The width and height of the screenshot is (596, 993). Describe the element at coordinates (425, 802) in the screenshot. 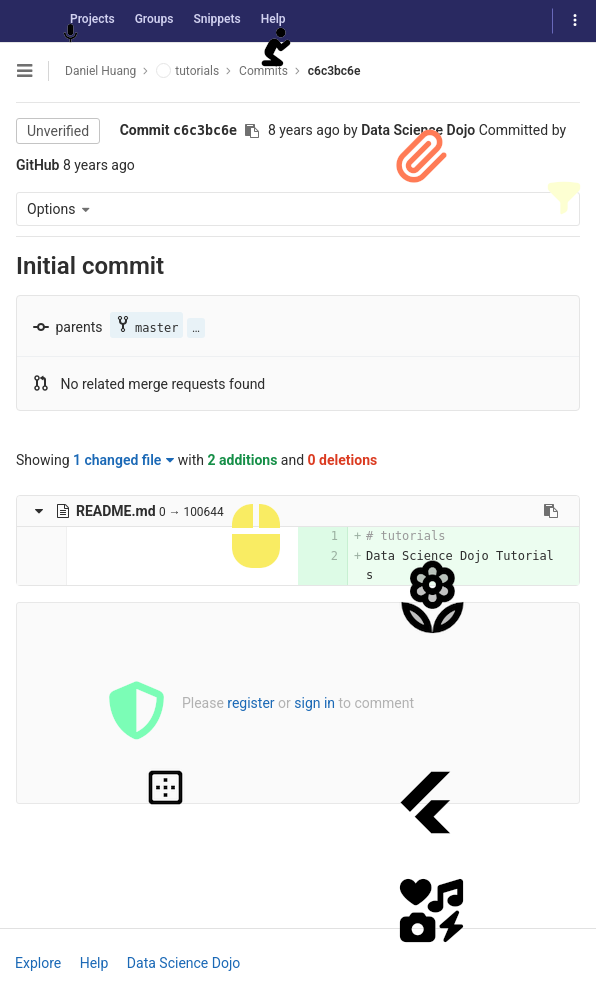

I see `flutter framework logo` at that location.